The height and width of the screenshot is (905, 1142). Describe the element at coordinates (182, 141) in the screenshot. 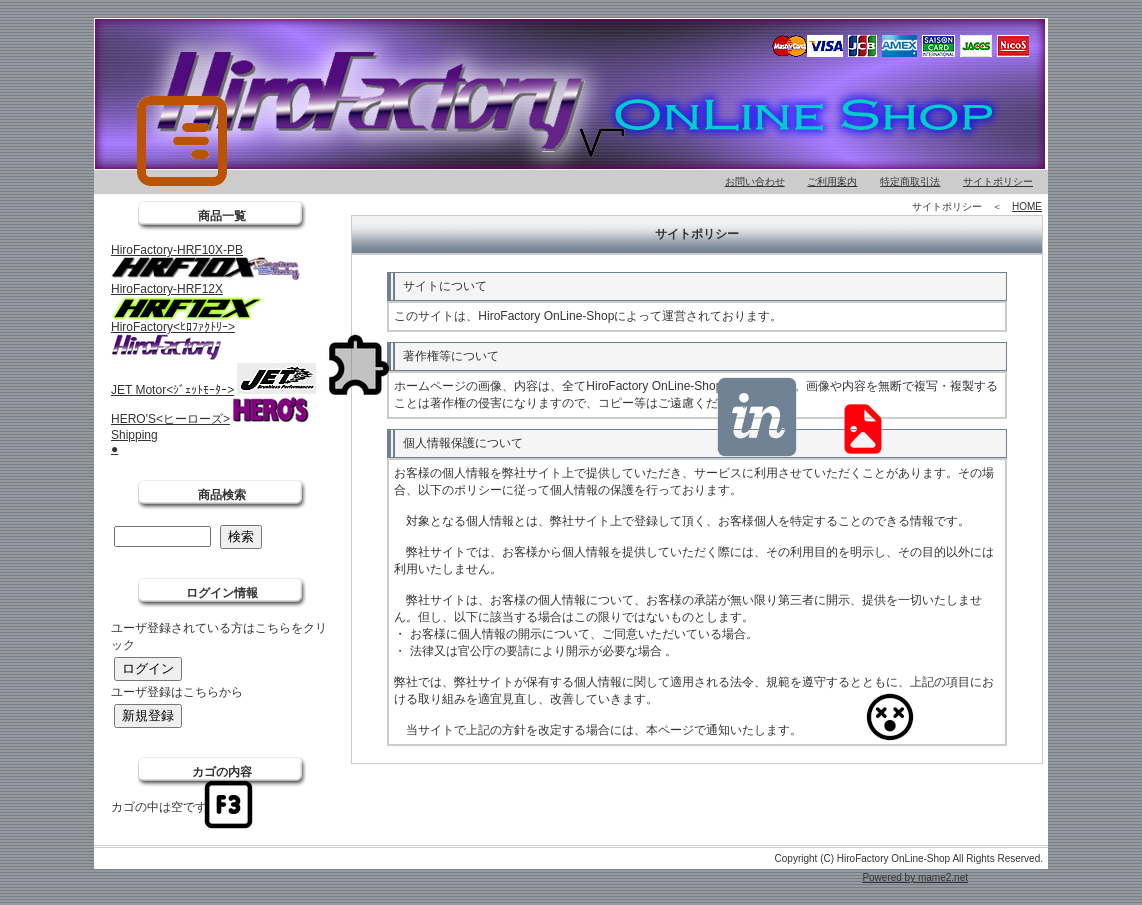

I see `align content to the right middle of a container` at that location.